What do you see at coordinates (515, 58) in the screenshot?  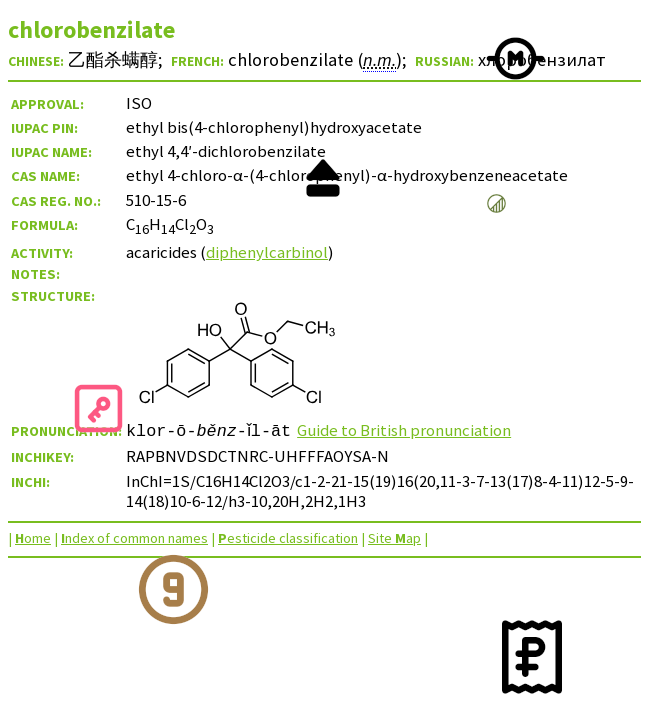 I see `represents a motor component in a circuit diagram` at bounding box center [515, 58].